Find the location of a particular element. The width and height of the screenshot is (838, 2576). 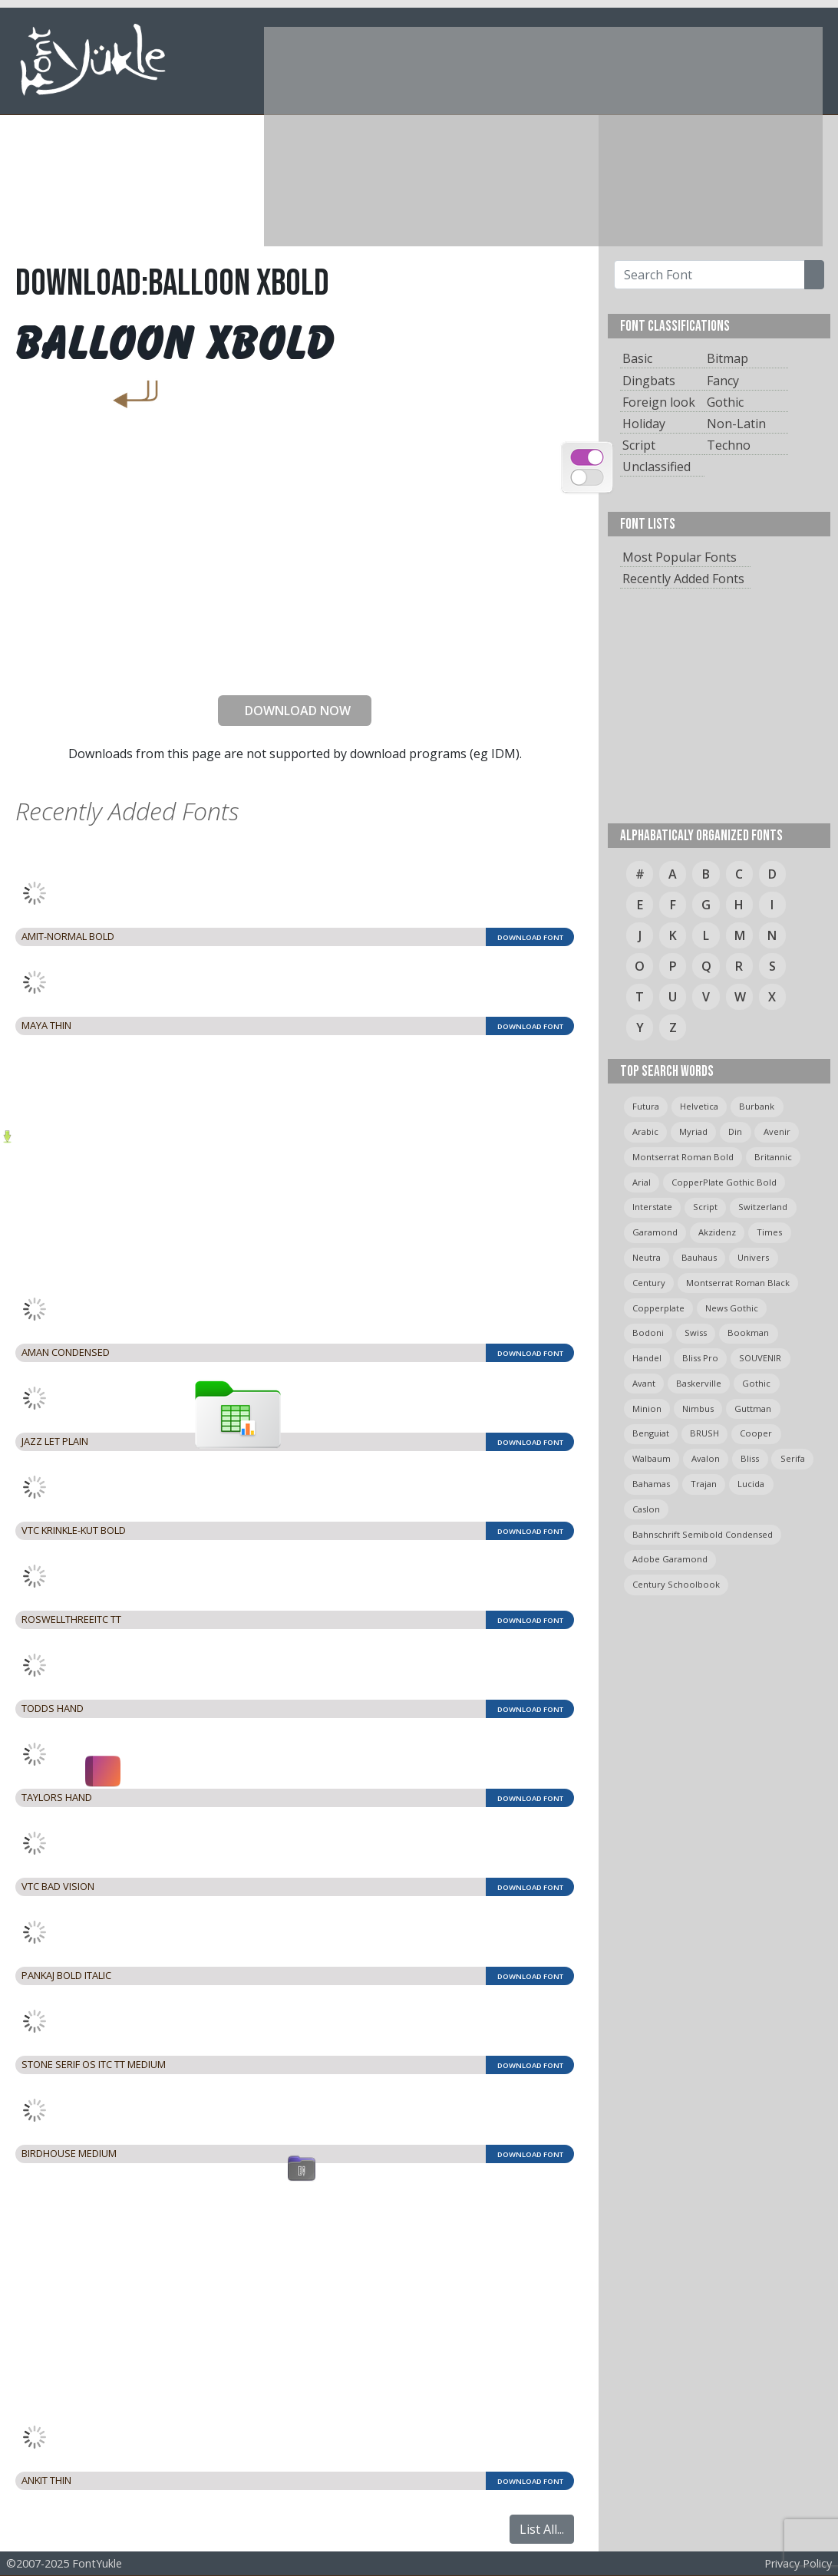

reply to all recipients in an email thread is located at coordinates (134, 394).